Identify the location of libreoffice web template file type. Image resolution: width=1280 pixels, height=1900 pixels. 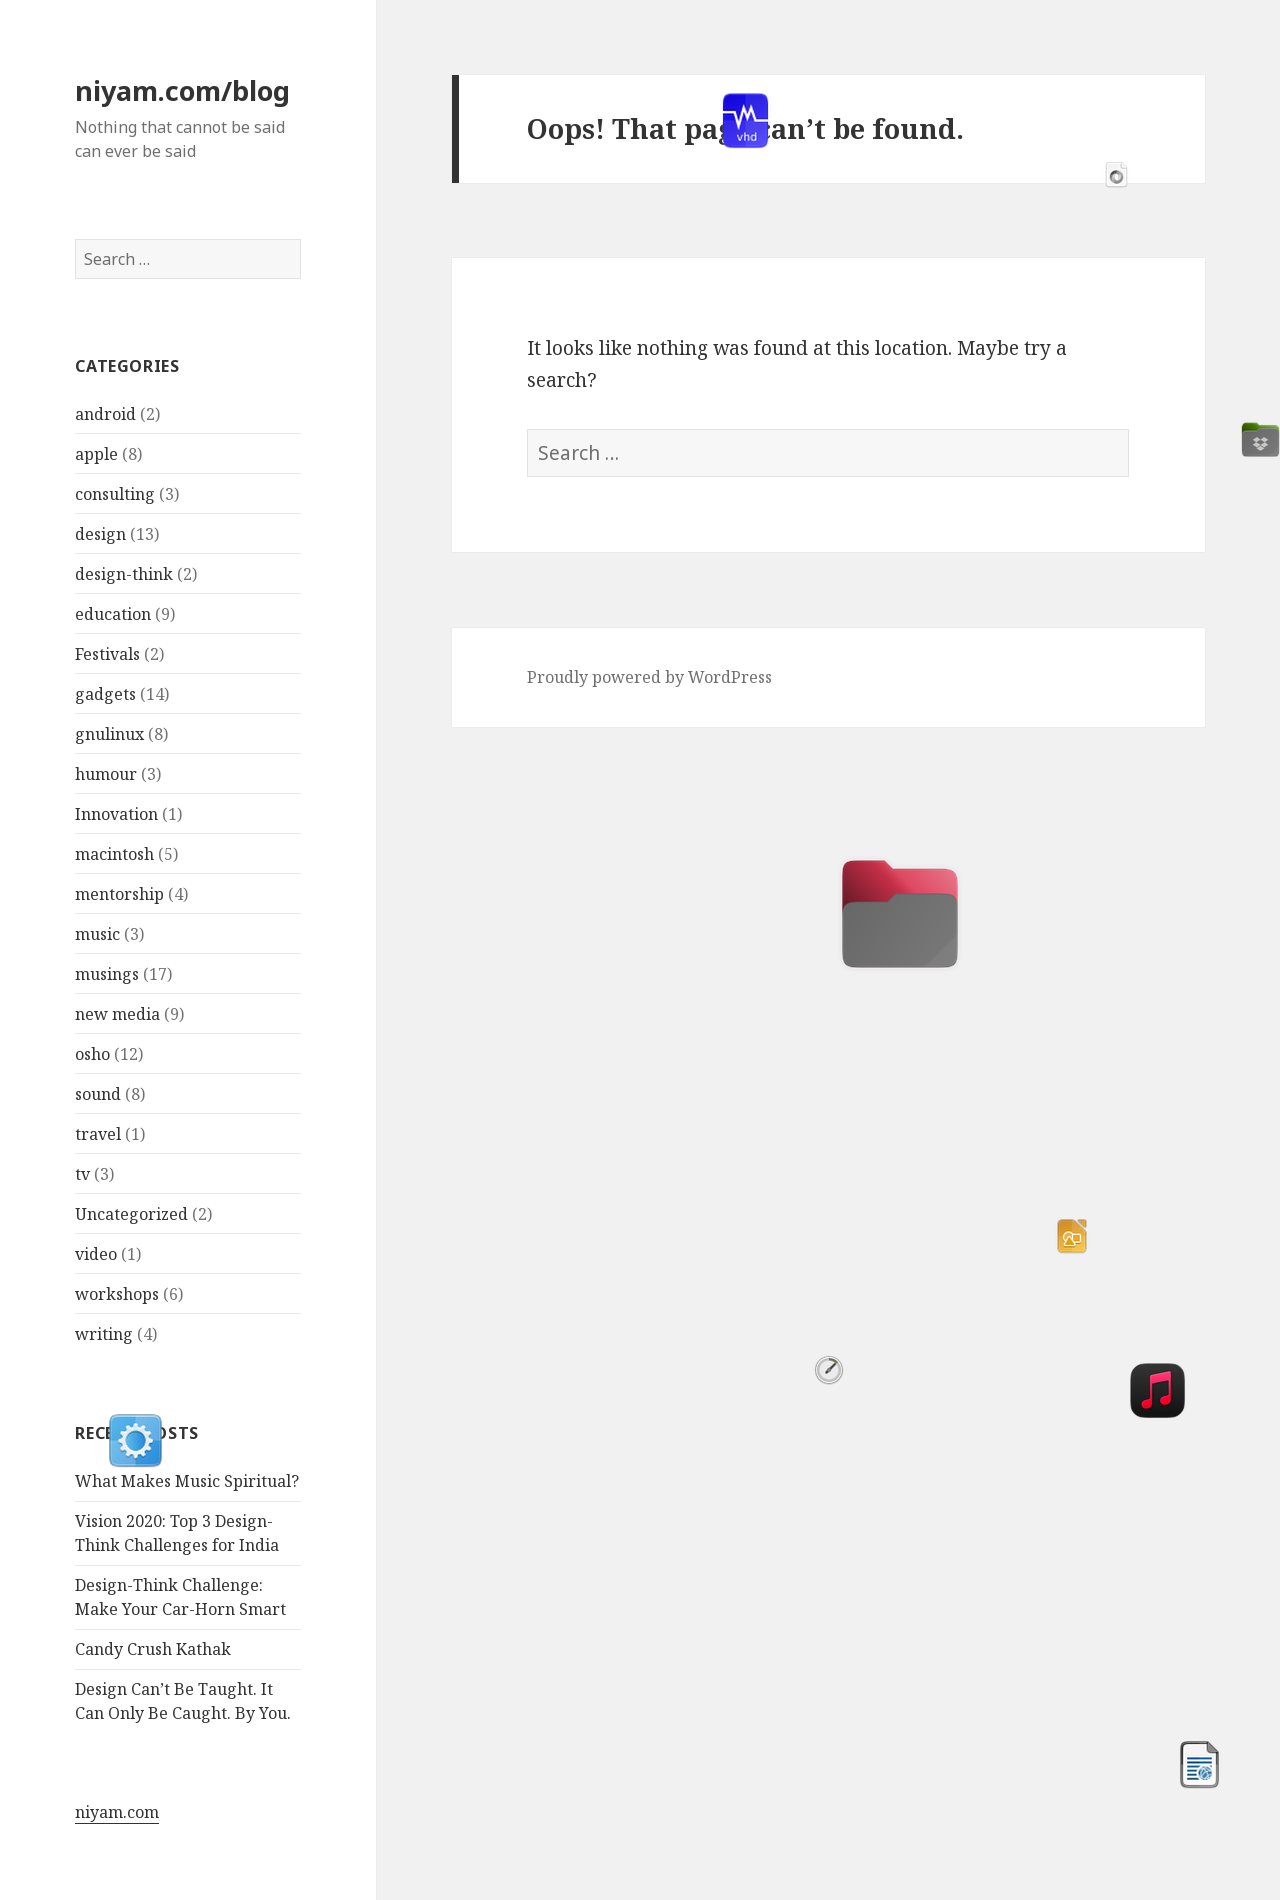
(1199, 1764).